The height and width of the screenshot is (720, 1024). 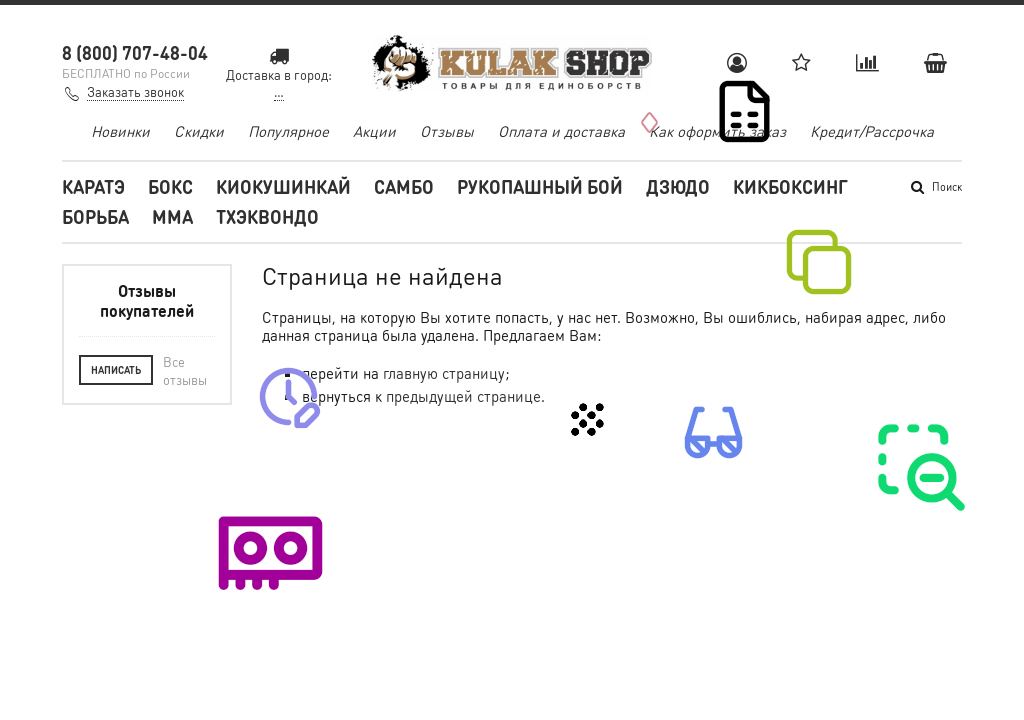 What do you see at coordinates (288, 396) in the screenshot?
I see `edit a scheduled time or event` at bounding box center [288, 396].